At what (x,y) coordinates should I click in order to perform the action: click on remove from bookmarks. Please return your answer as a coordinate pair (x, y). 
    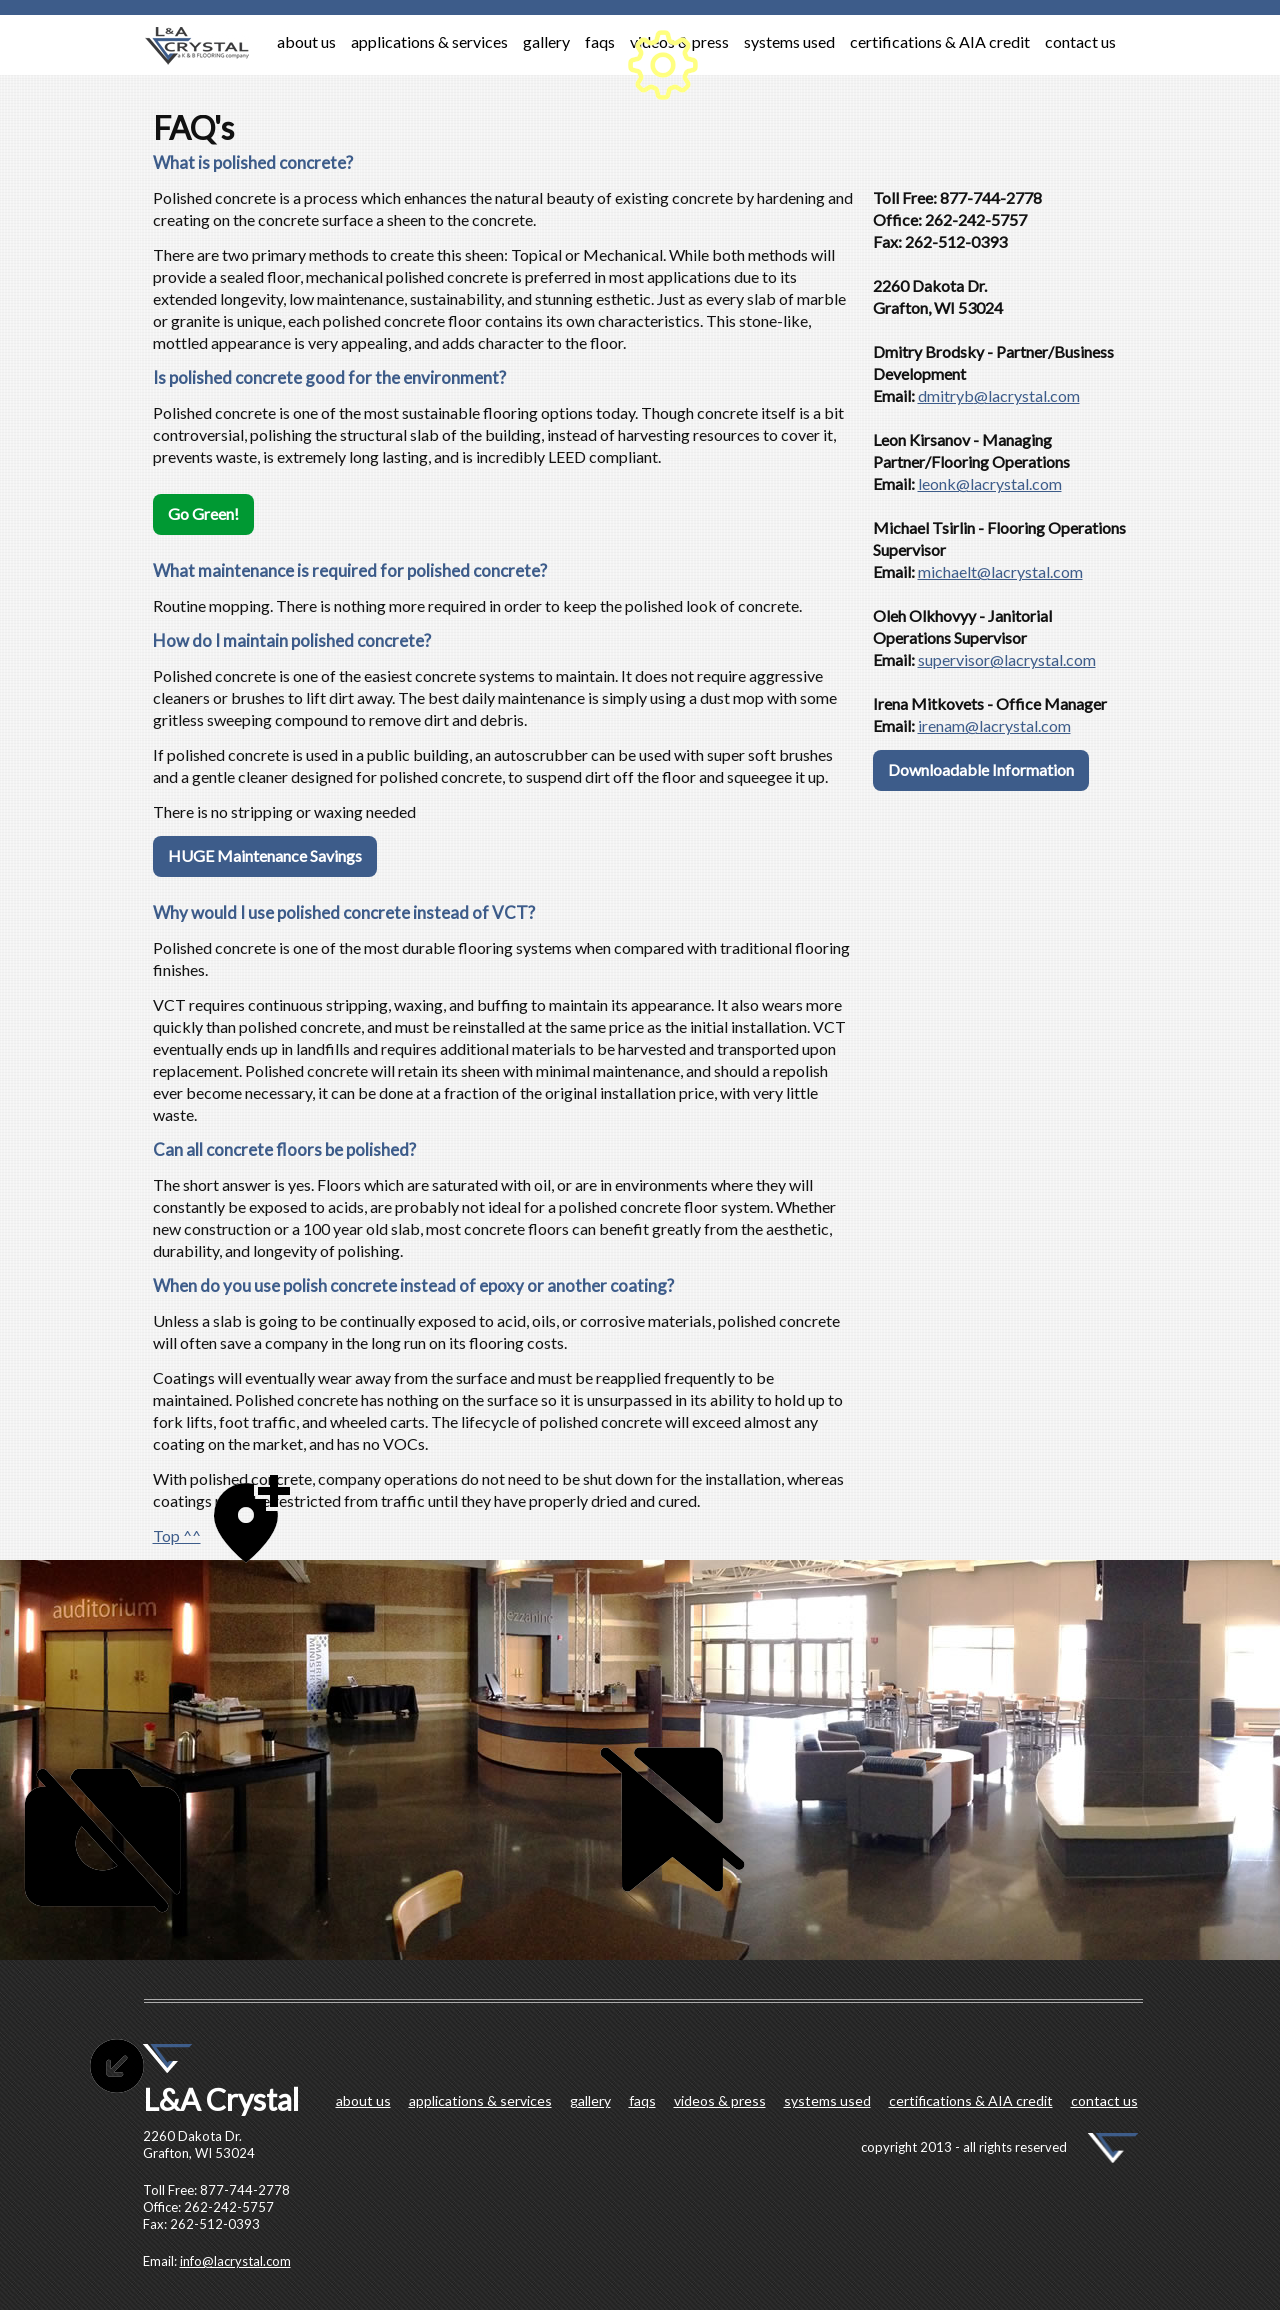
    Looking at the image, I should click on (672, 1819).